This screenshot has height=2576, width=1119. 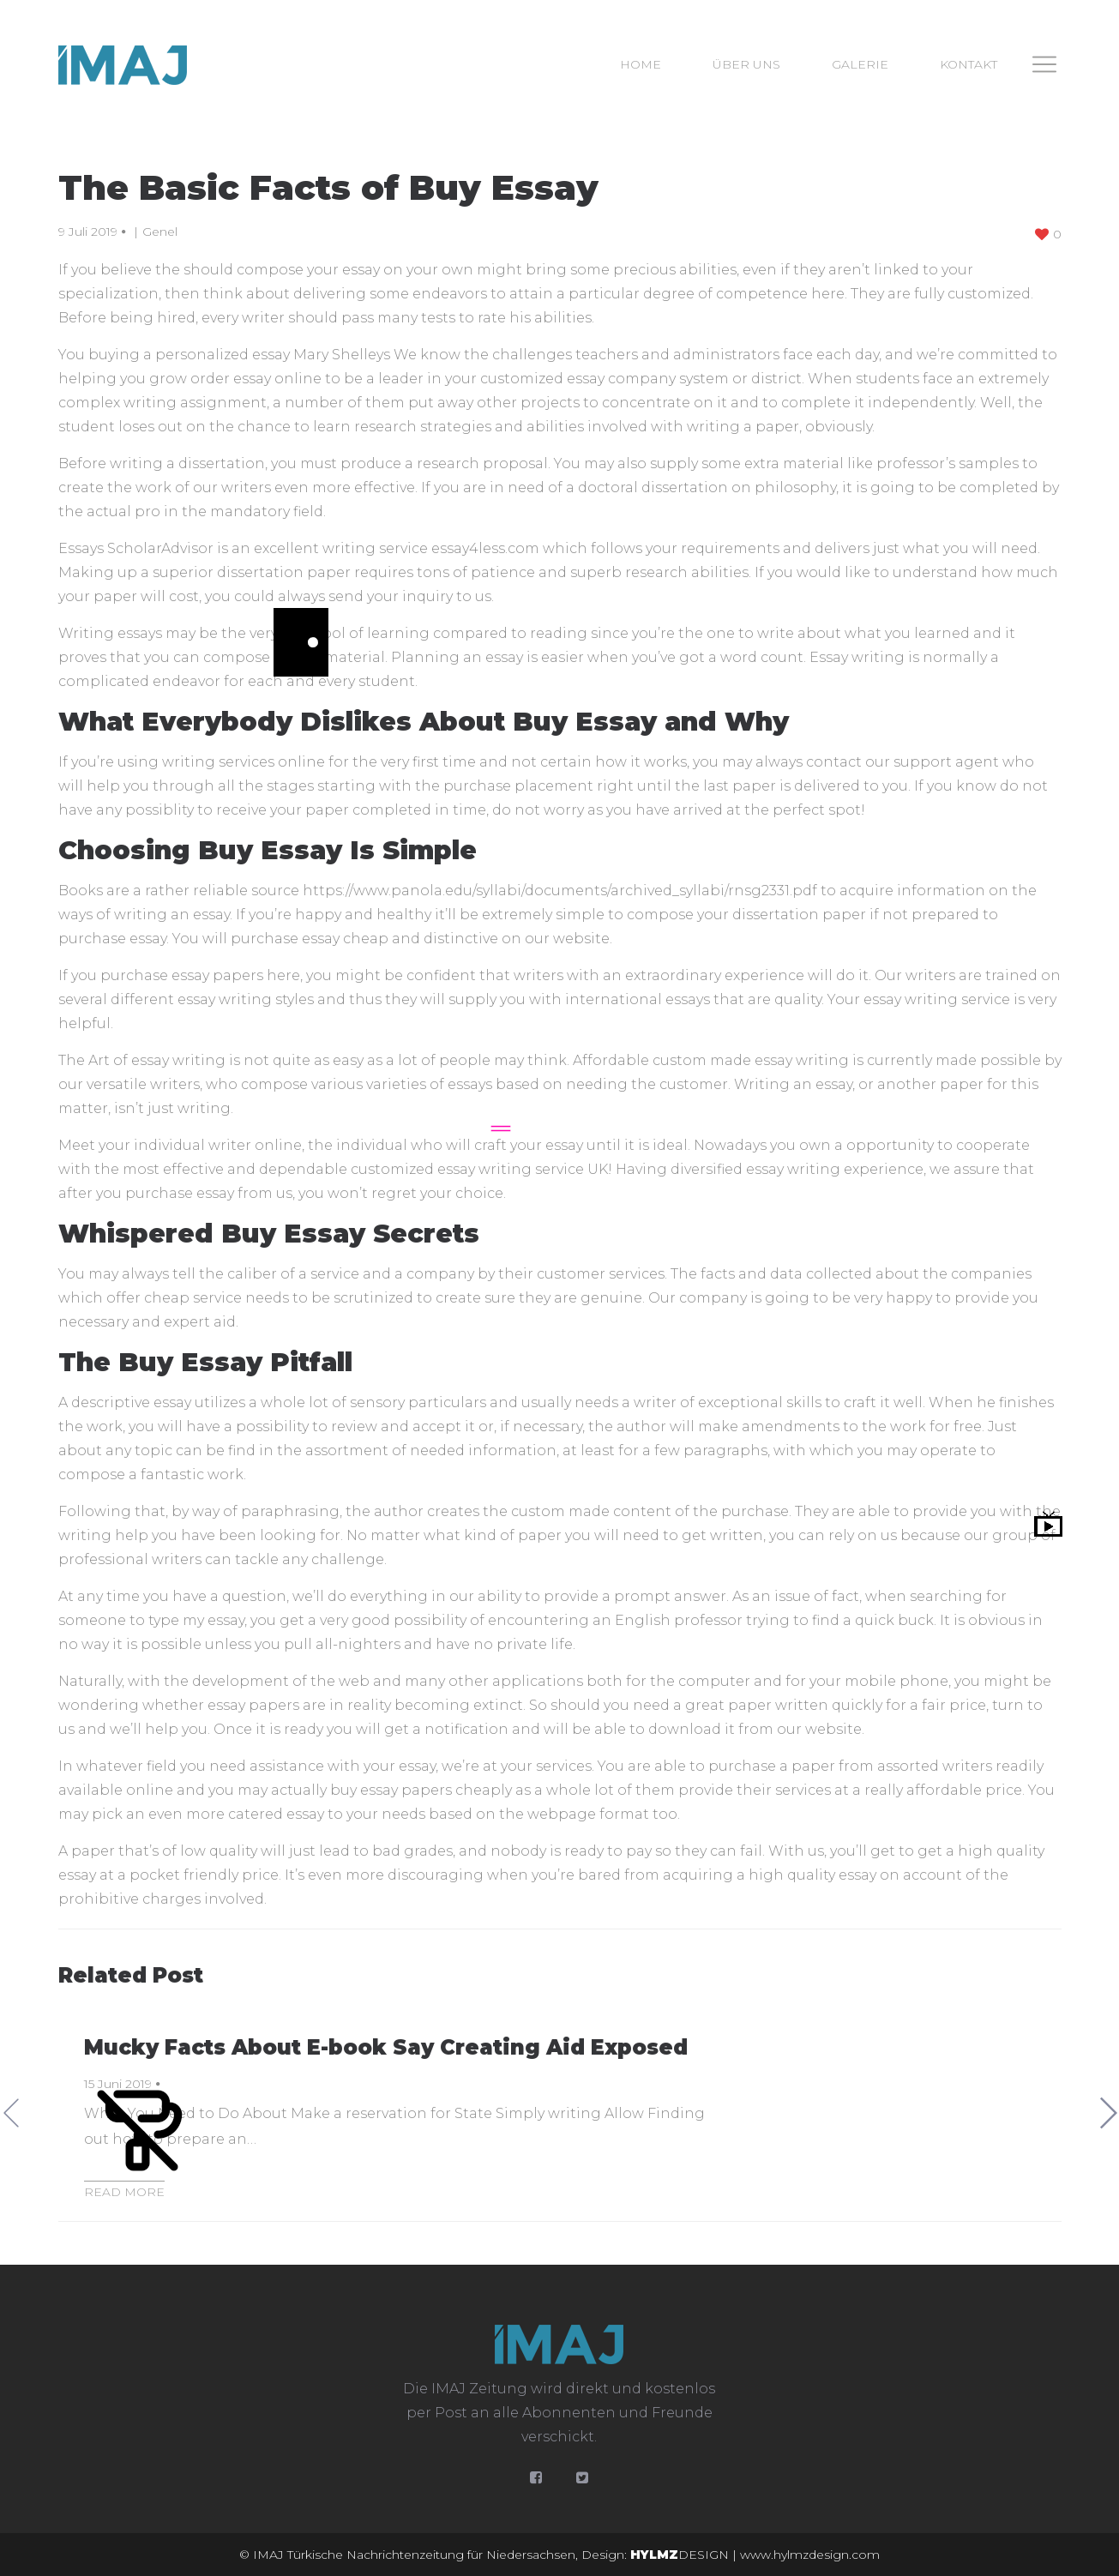 I want to click on watch live television or streaming content, so click(x=1049, y=1524).